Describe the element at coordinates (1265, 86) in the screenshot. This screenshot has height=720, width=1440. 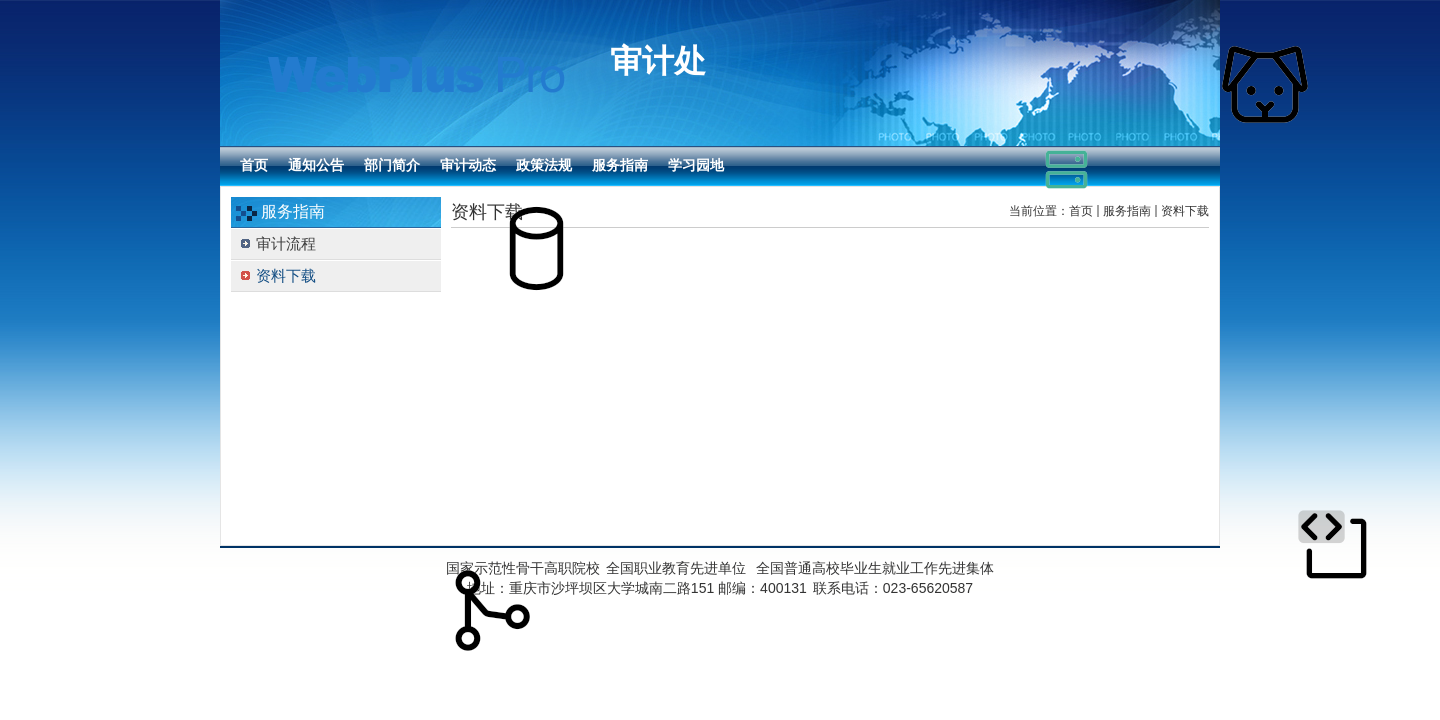
I see `access pet-related features or settings` at that location.